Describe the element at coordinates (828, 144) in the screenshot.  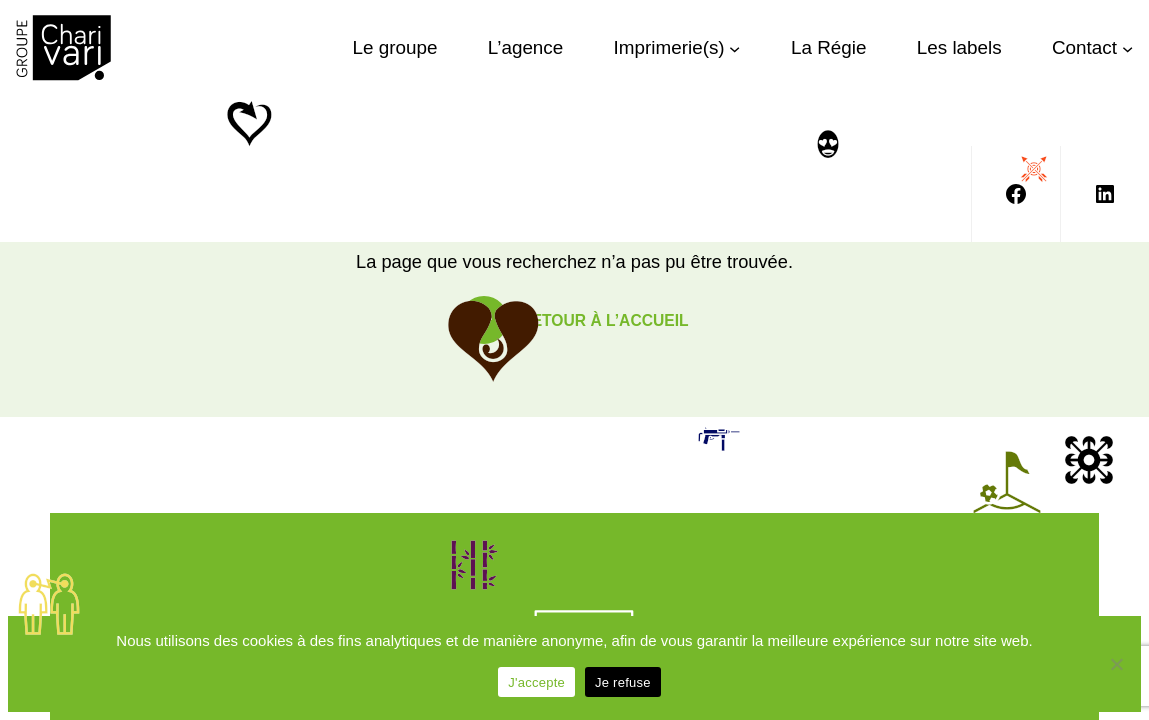
I see `indicates a "love" or "smitten" reaction` at that location.